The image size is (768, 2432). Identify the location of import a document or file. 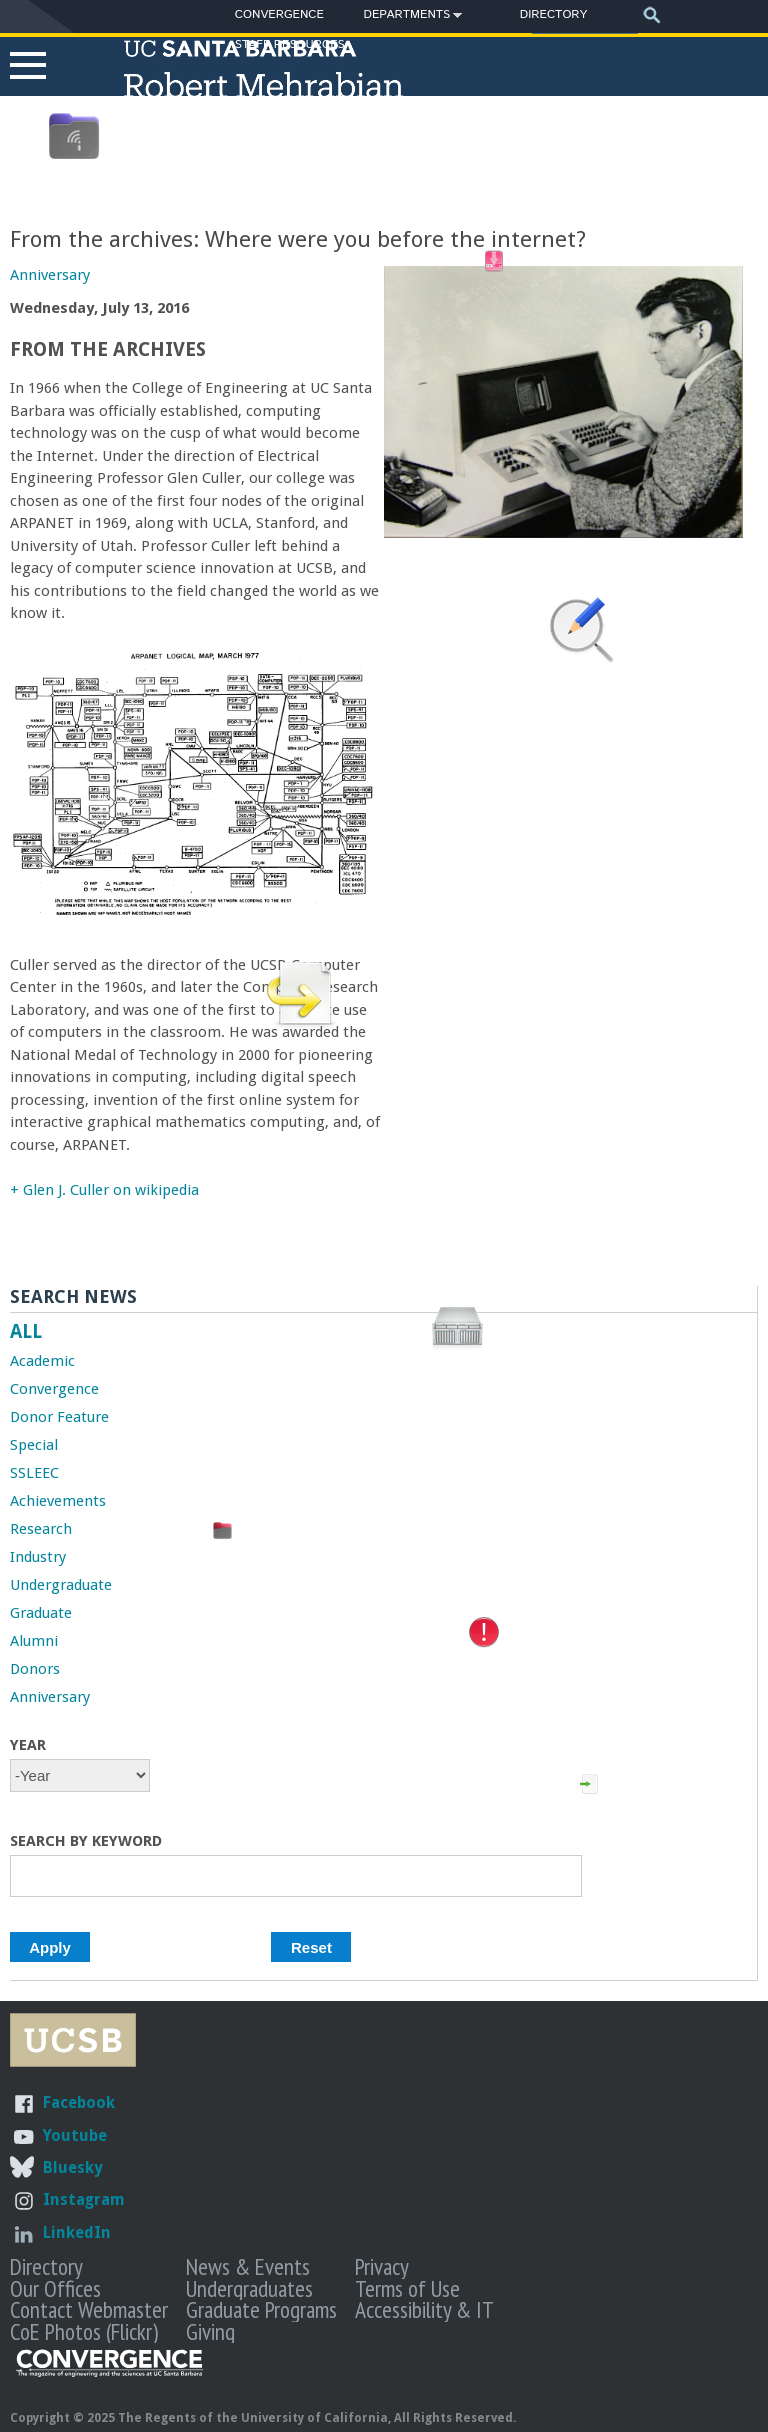
(590, 1784).